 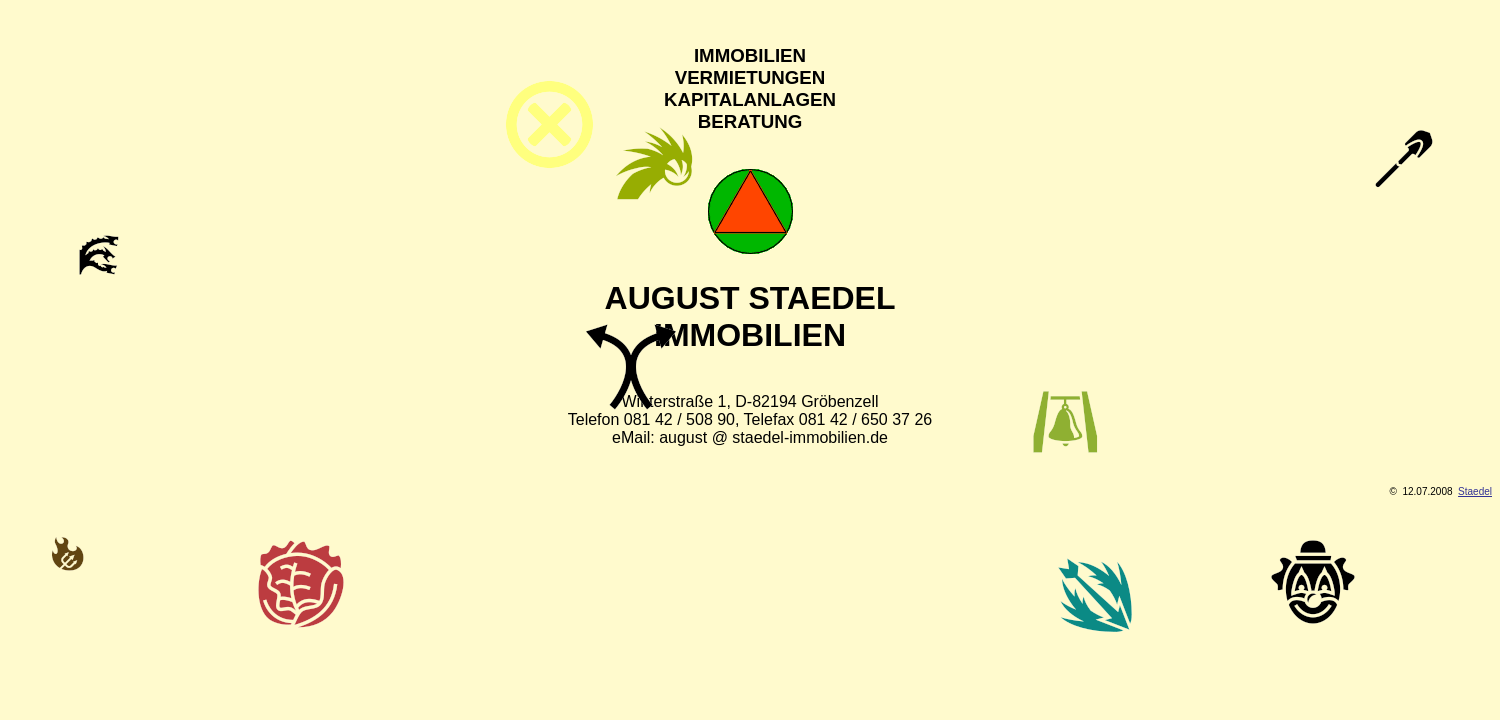 What do you see at coordinates (631, 367) in the screenshot?
I see `split or divide content into multiple paths` at bounding box center [631, 367].